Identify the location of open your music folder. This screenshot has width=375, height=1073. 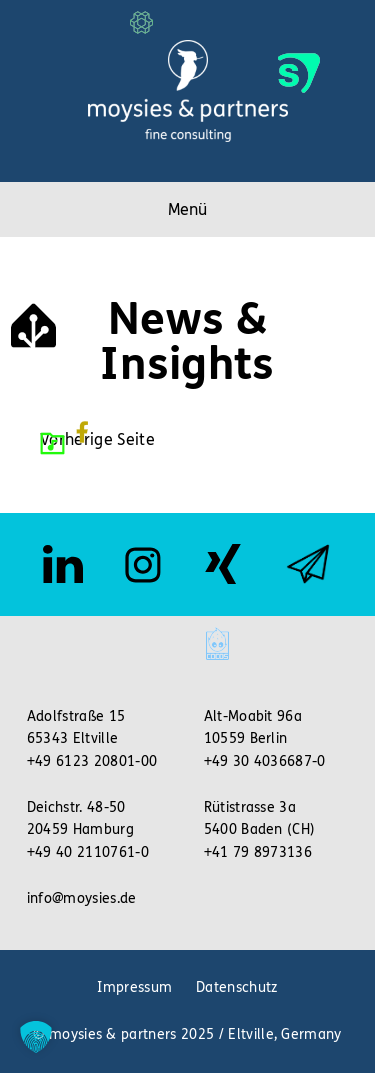
(52, 443).